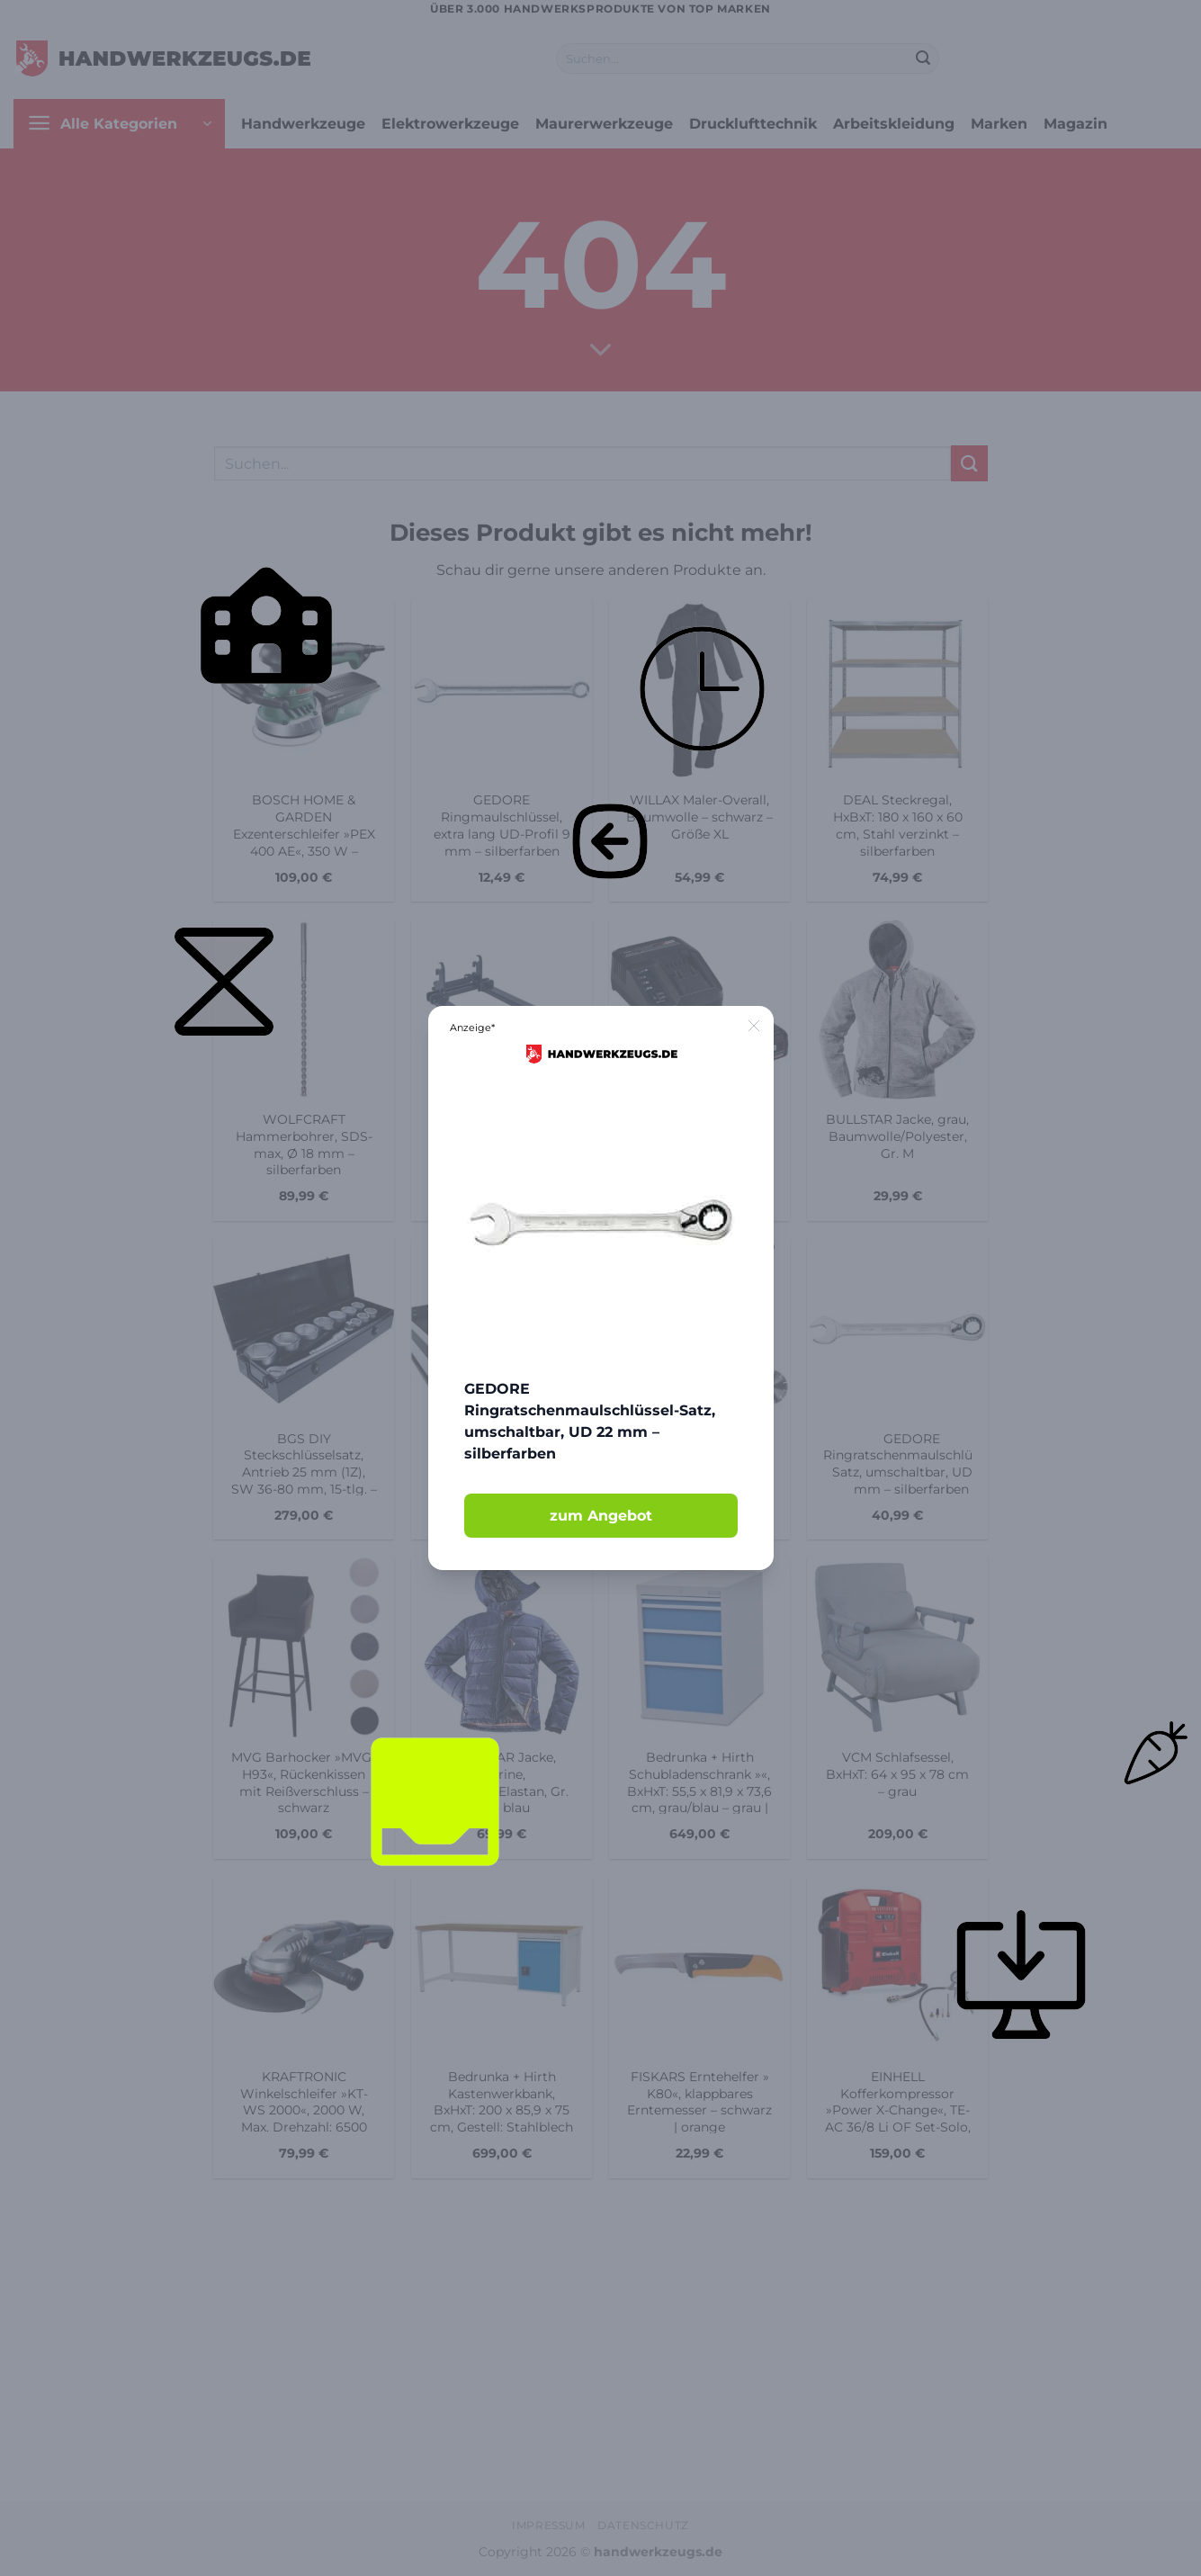 This screenshot has width=1201, height=2576. I want to click on indicates loading or processing in progress, so click(224, 982).